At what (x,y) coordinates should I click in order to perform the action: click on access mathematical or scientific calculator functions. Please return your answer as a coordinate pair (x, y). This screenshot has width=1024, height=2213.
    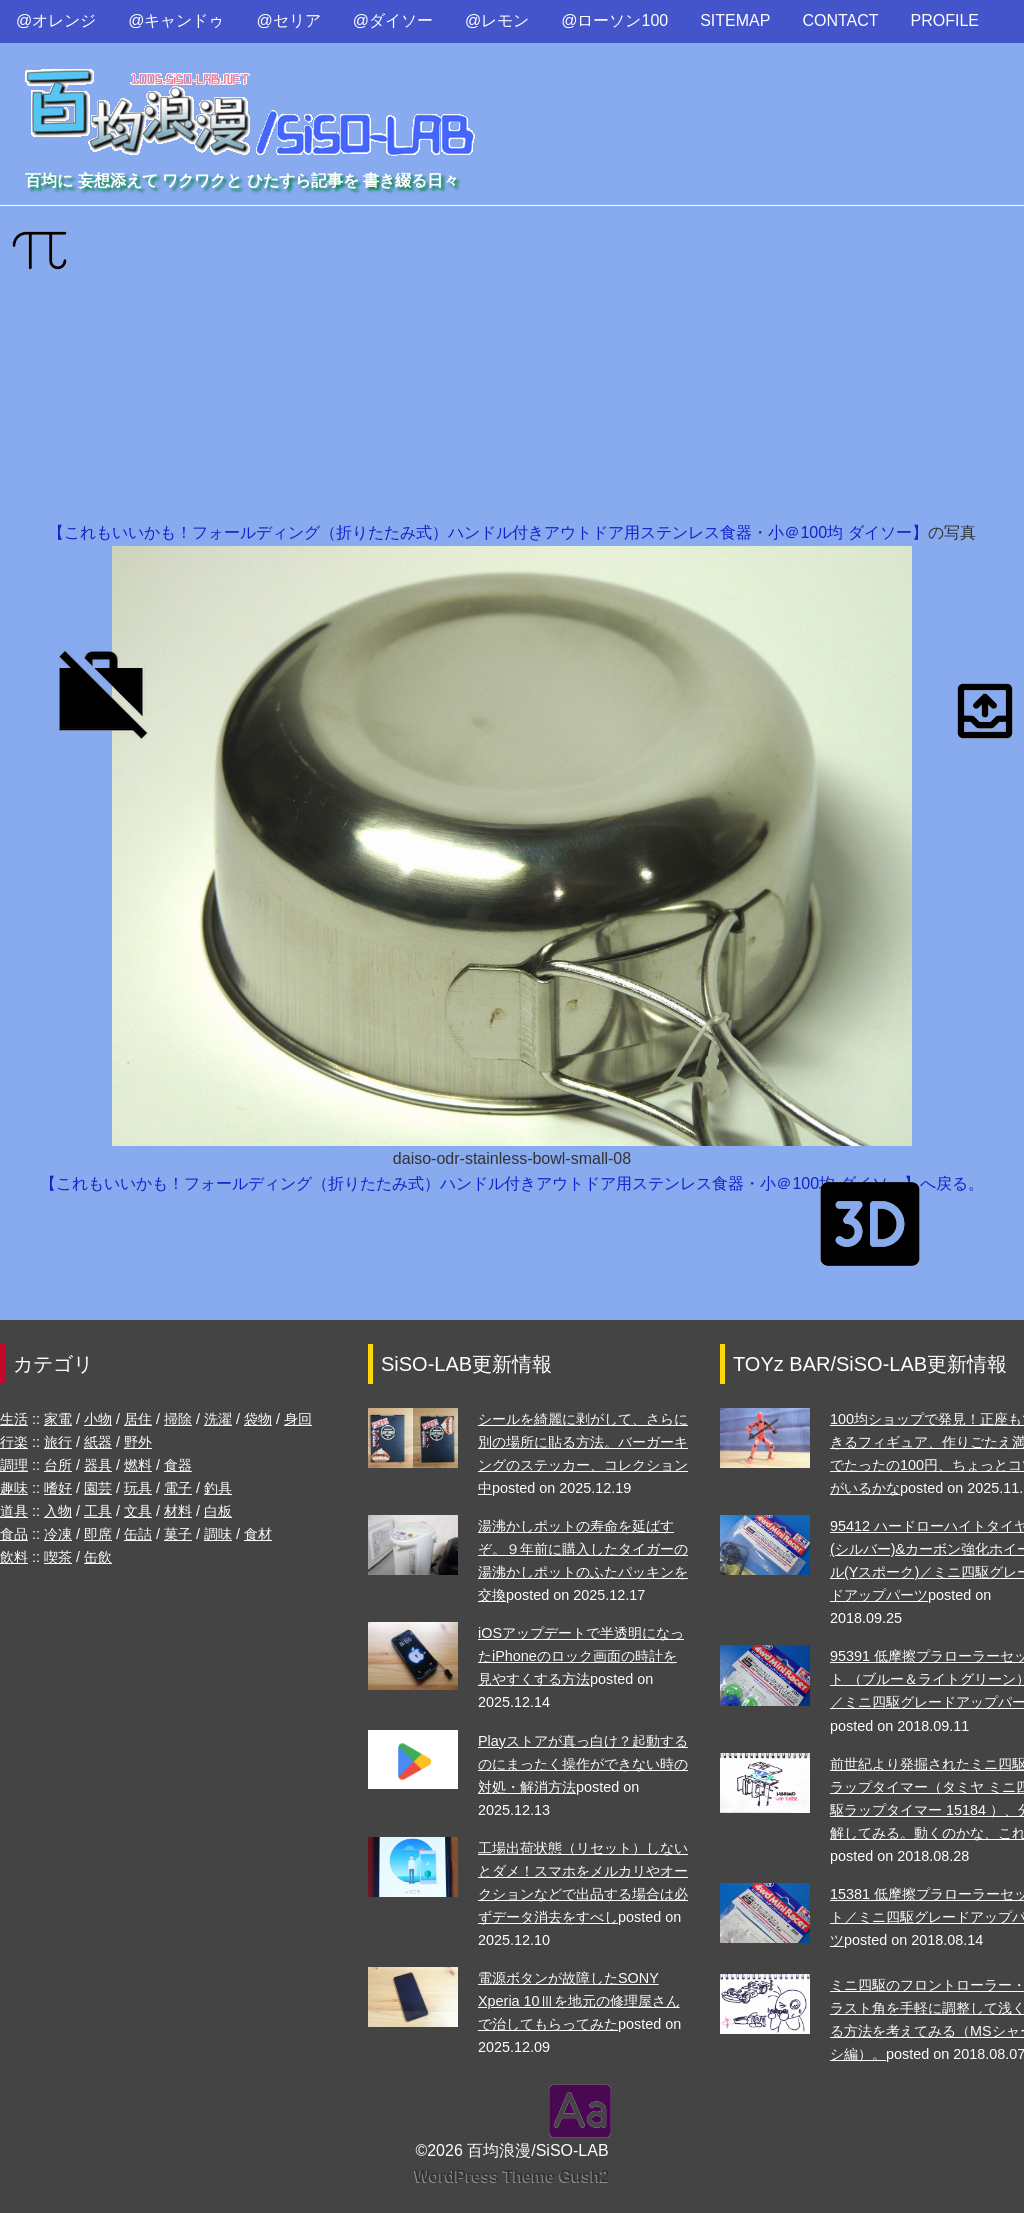
    Looking at the image, I should click on (40, 249).